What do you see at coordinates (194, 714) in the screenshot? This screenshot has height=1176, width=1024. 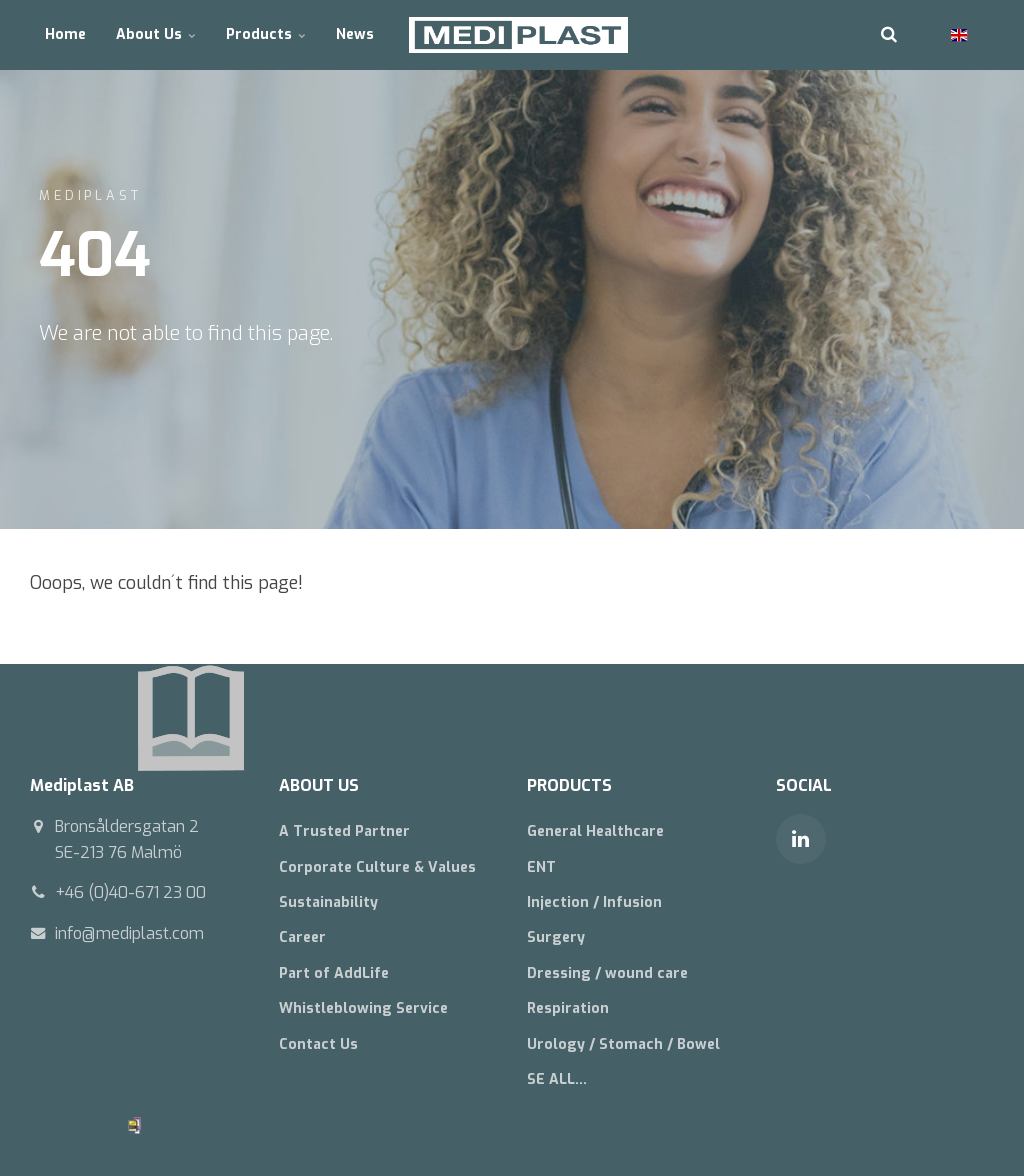 I see `open the dictionary application` at bounding box center [194, 714].